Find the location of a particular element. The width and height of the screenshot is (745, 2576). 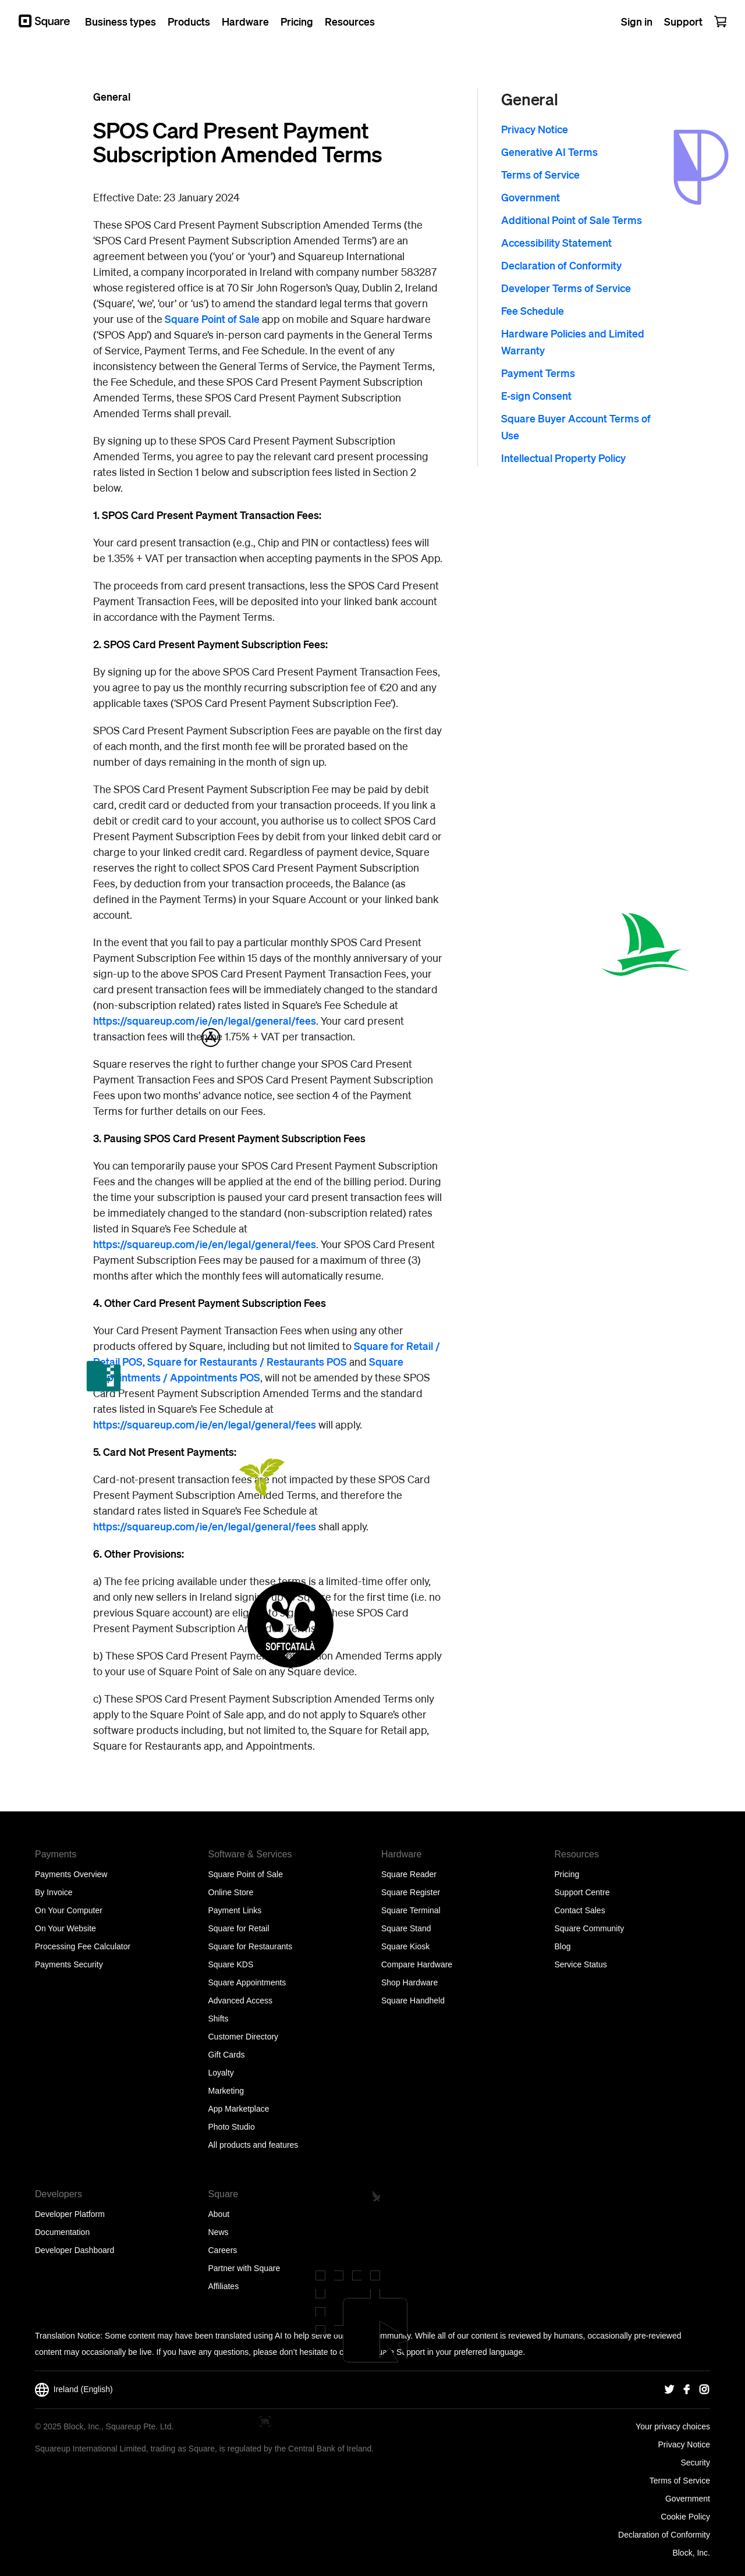

open phpMyAdmin database management tool is located at coordinates (645, 944).